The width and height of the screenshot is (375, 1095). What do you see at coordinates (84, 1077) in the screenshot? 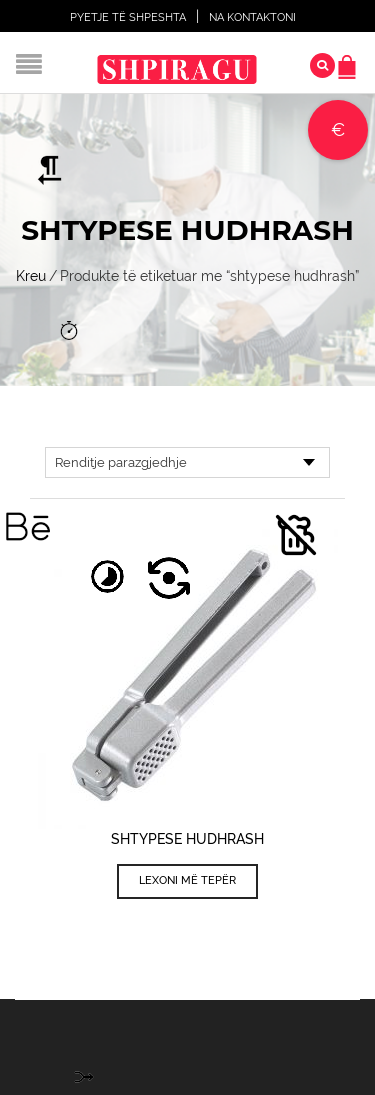
I see `merge or combine selected items` at bounding box center [84, 1077].